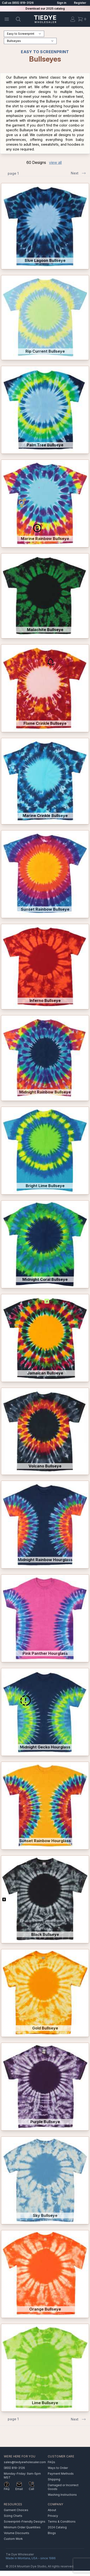 Image resolution: width=90 pixels, height=2576 pixels. Describe the element at coordinates (51, 662) in the screenshot. I see `notification successfully enabled` at that location.